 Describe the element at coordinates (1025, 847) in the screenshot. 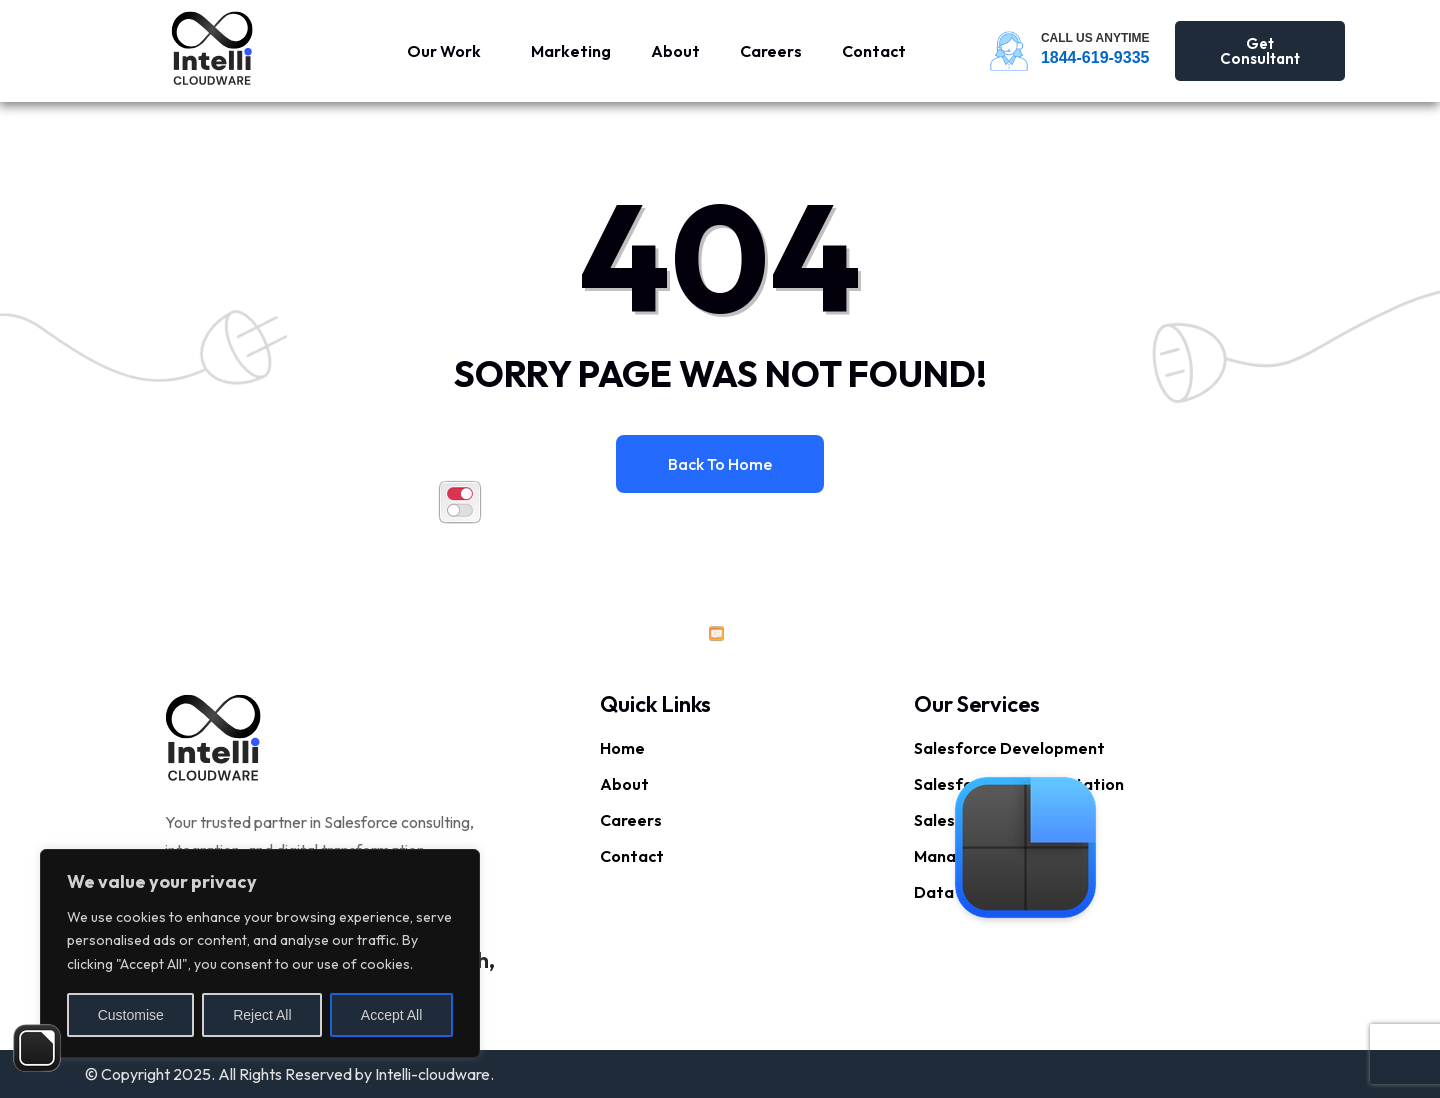

I see `switch to workspace in the top-right position` at that location.